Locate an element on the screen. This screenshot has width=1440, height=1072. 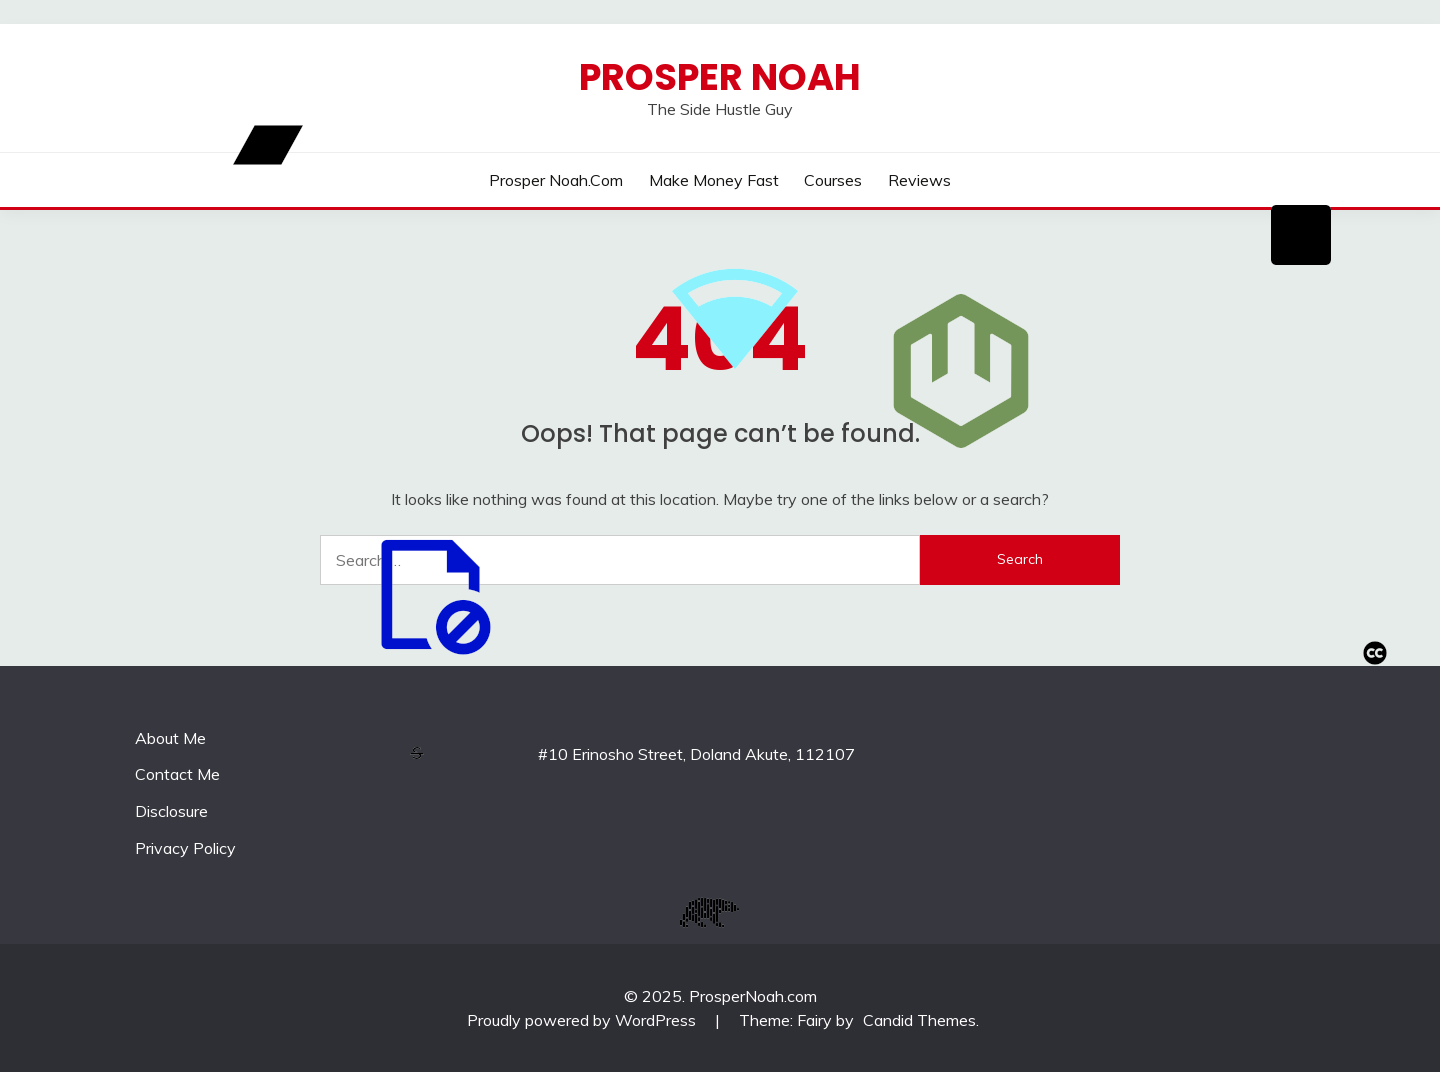
file access denied or restricted is located at coordinates (430, 594).